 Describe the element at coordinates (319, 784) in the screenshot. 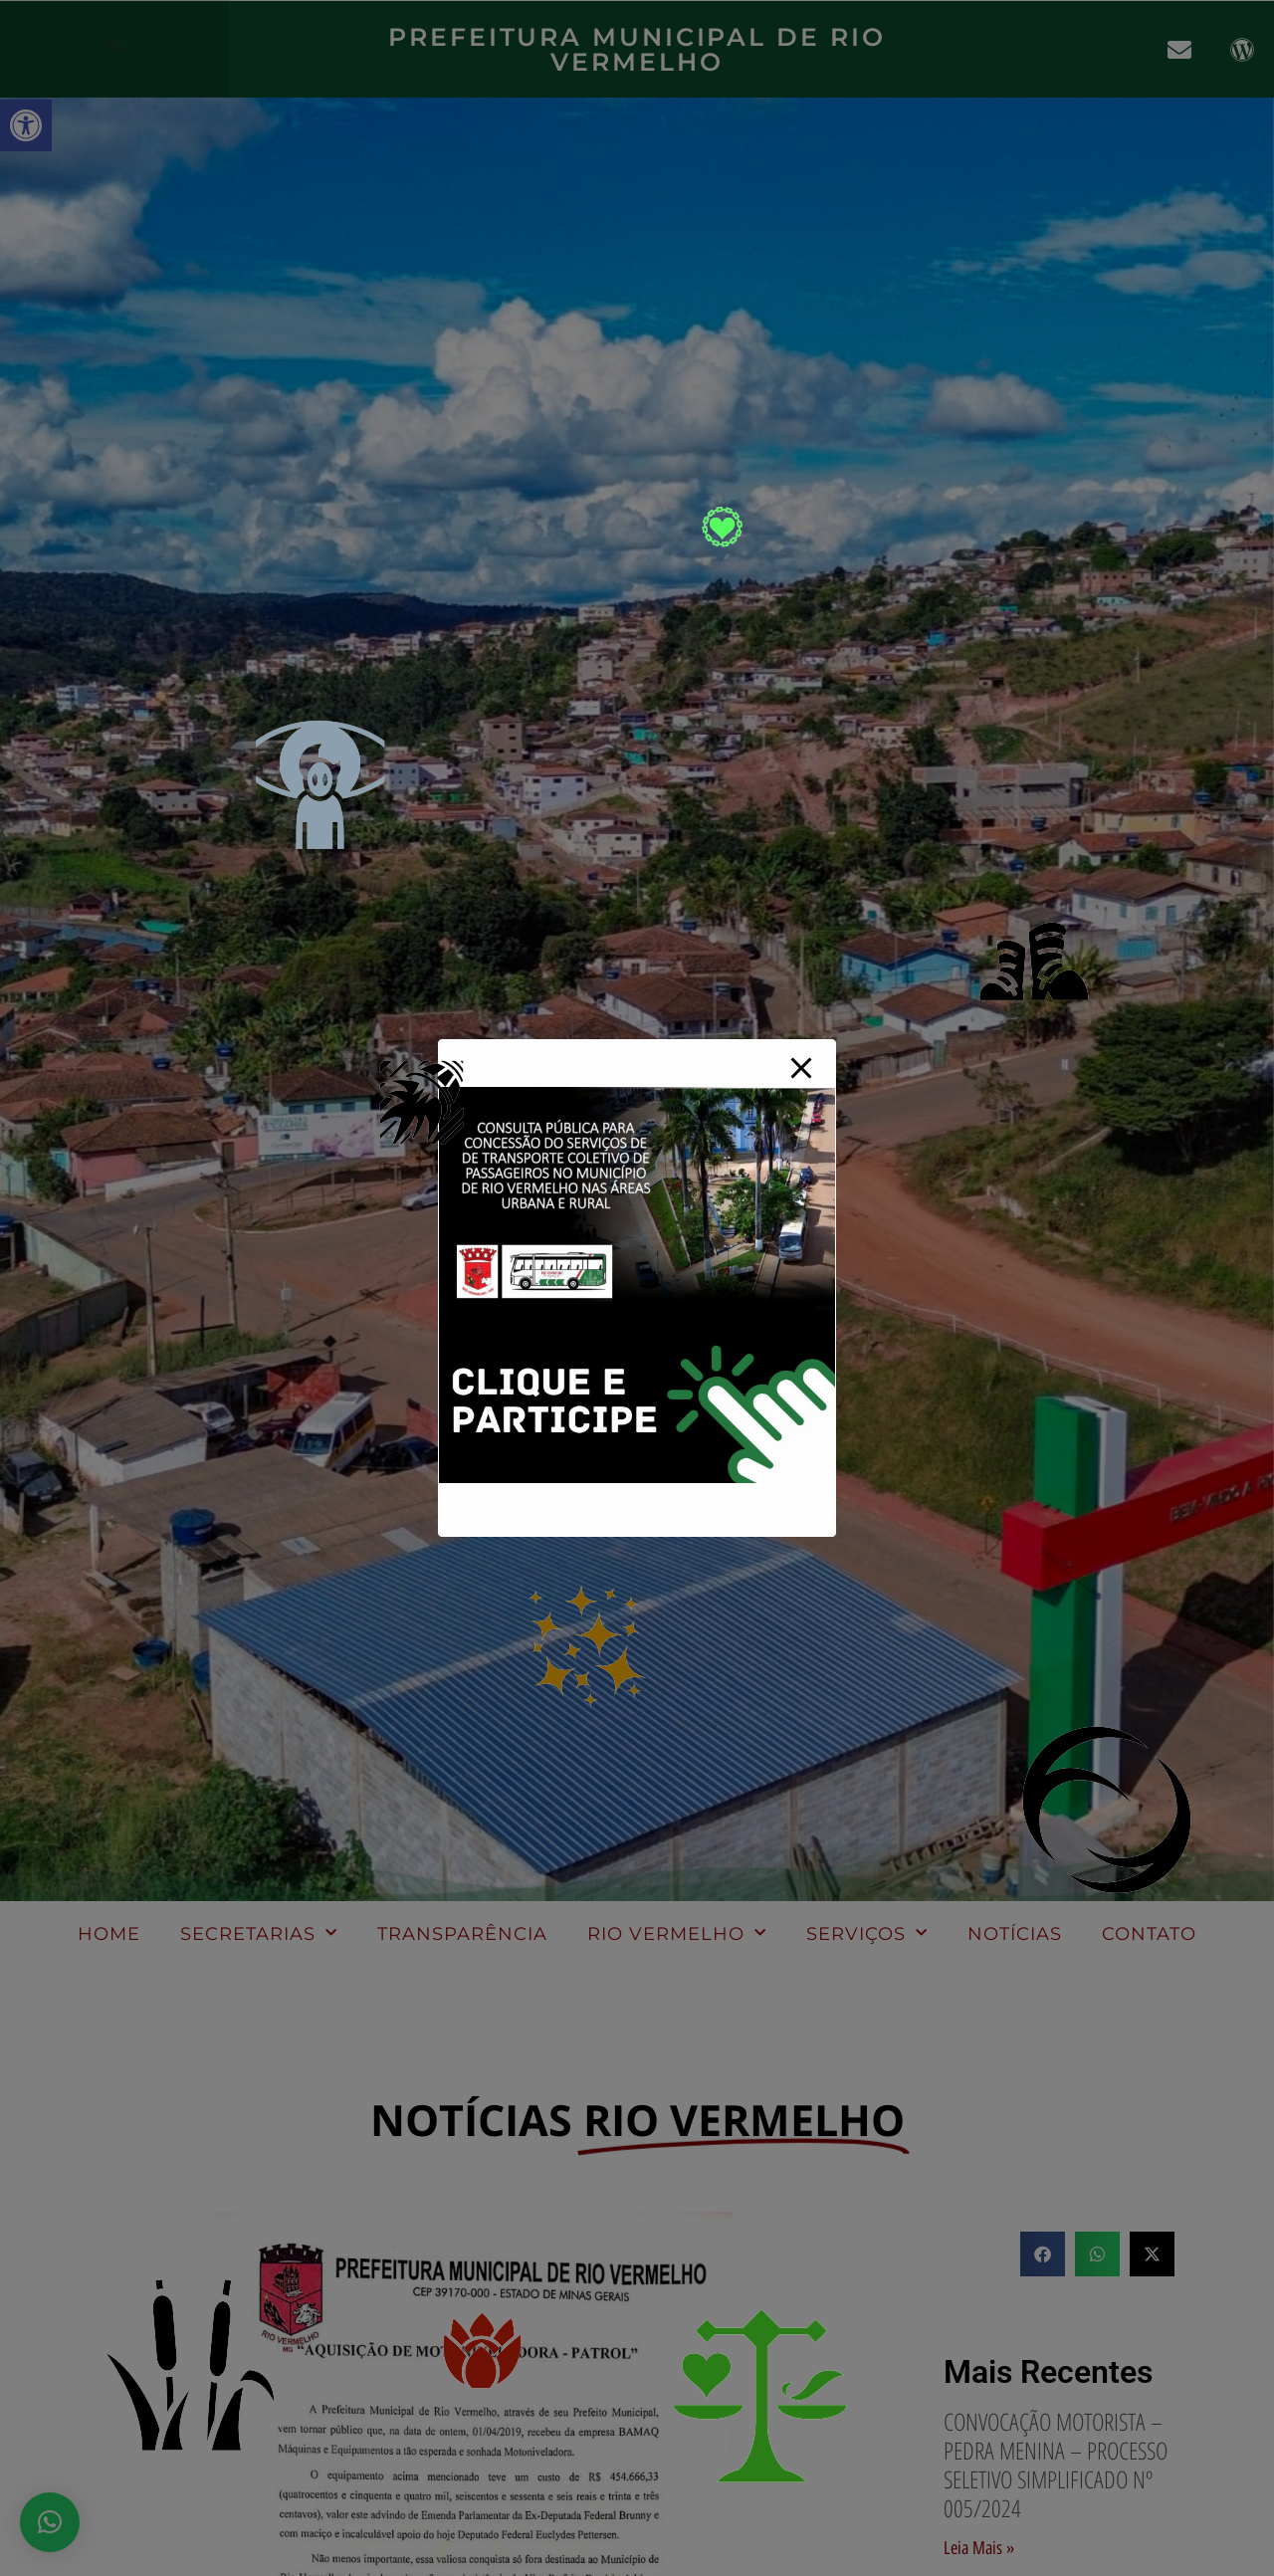

I see `indicates a paranoia or anxiety state in gameplay` at that location.